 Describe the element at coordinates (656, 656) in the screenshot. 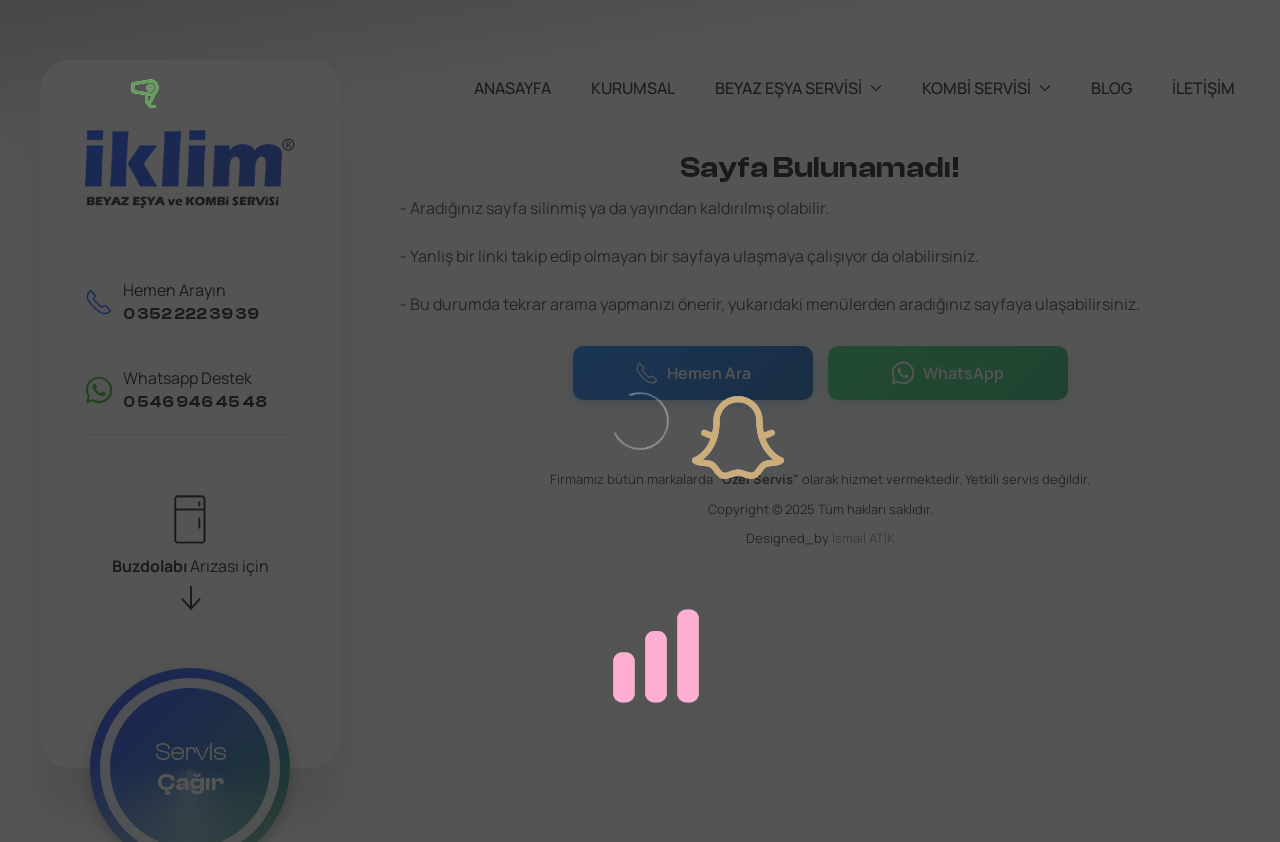

I see `view analytics or statistics` at that location.